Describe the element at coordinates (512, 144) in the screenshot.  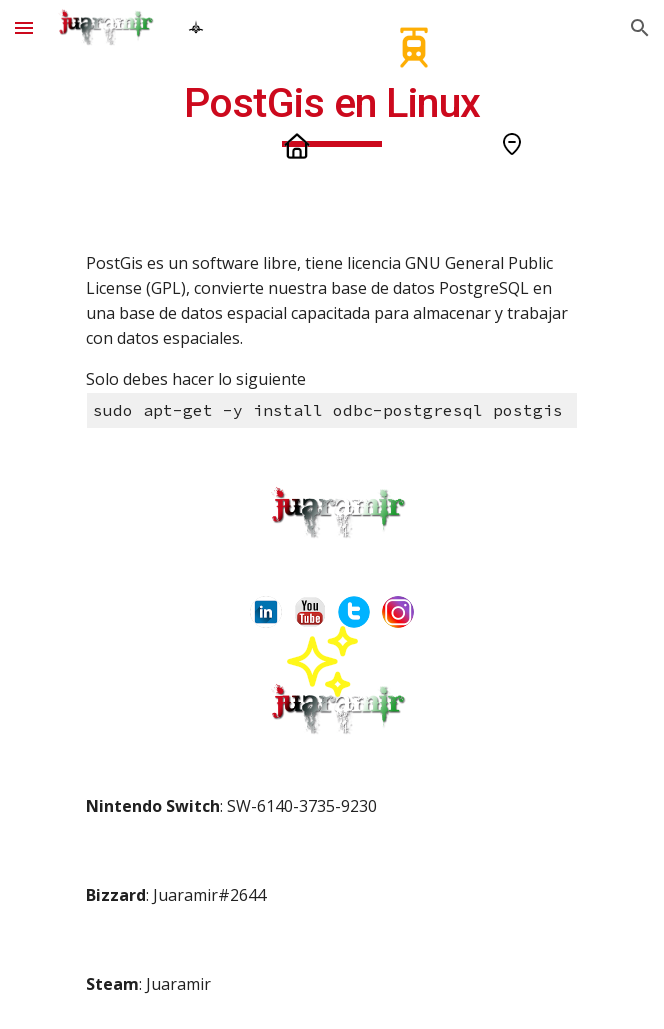
I see `remove a saved location` at that location.